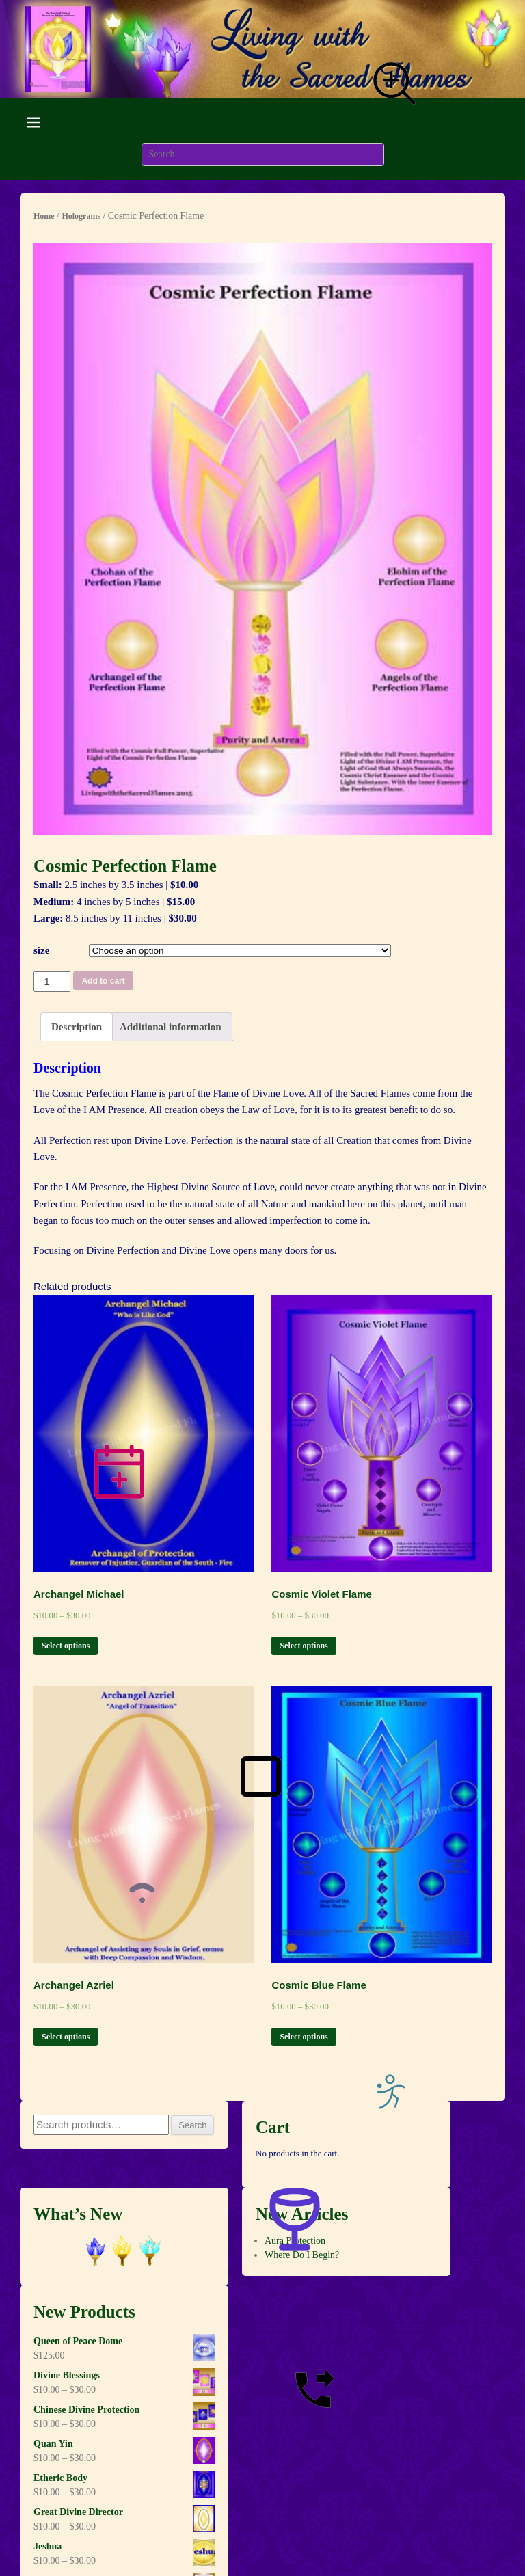 The width and height of the screenshot is (525, 2576). I want to click on add a new event to your calendar, so click(119, 1473).